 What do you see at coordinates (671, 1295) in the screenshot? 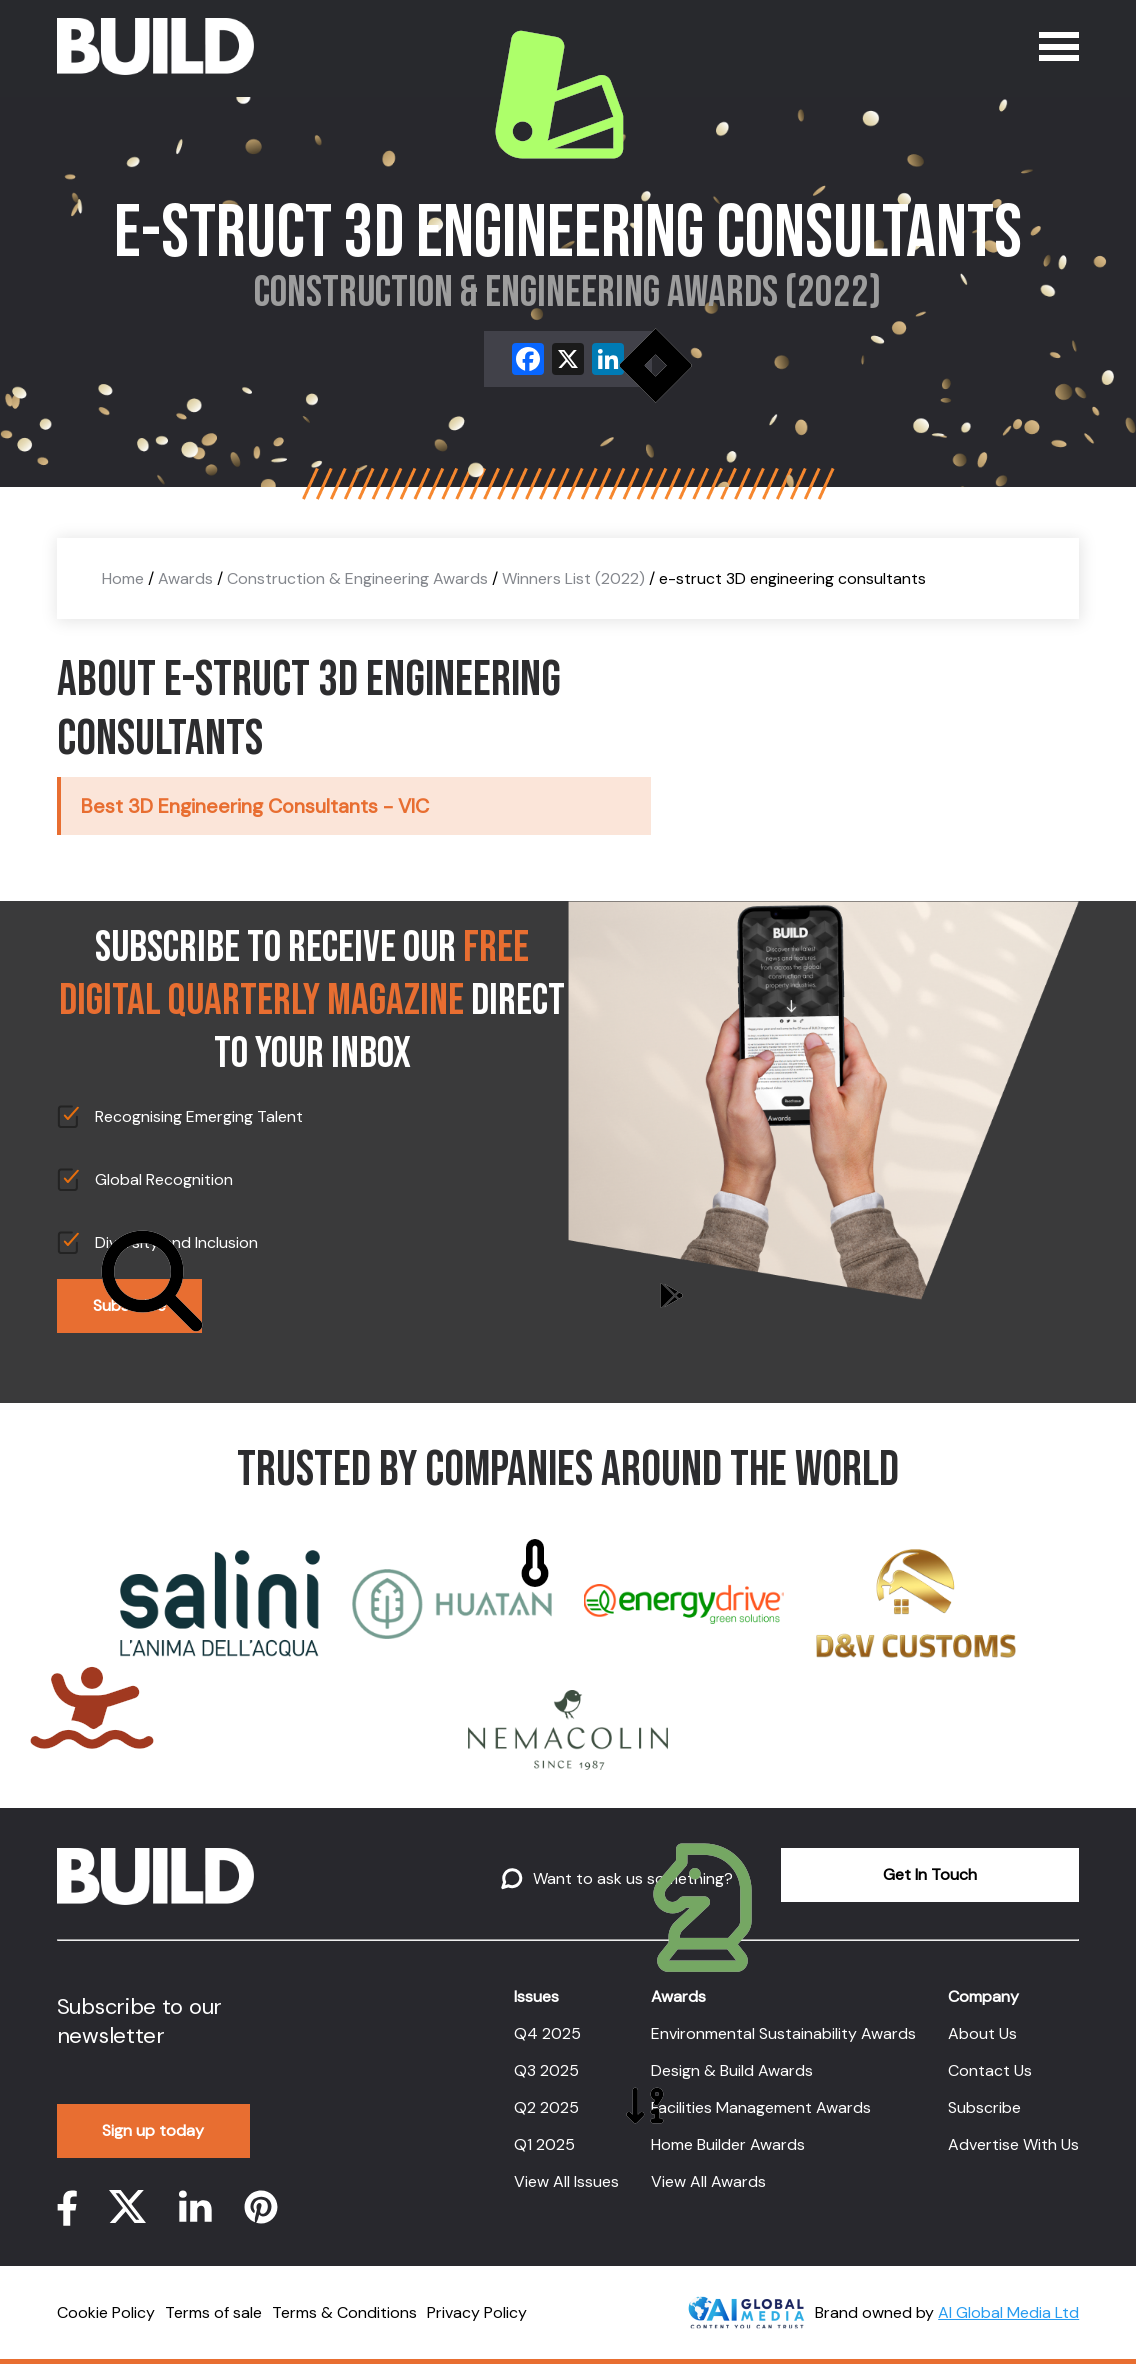
I see `open the google play store` at bounding box center [671, 1295].